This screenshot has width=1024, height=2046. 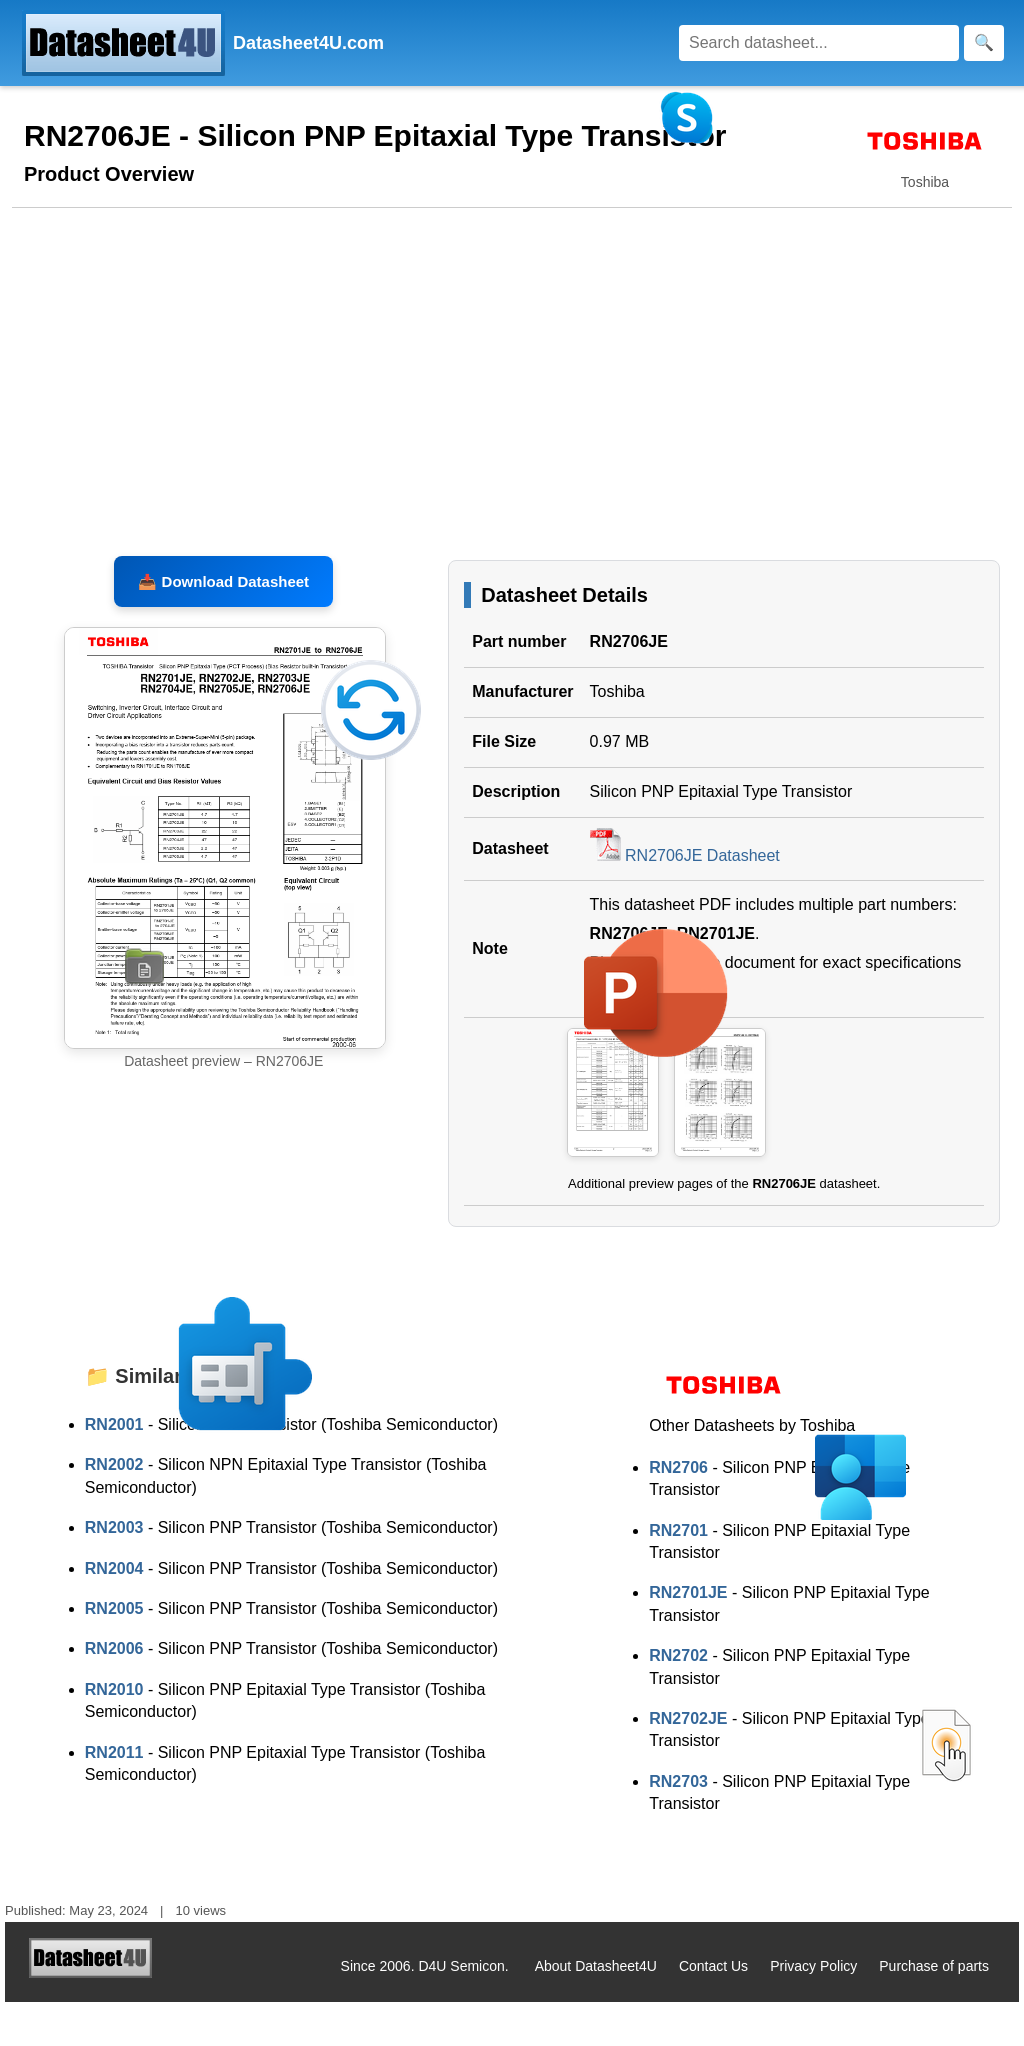 What do you see at coordinates (860, 1474) in the screenshot?
I see `open the portal app` at bounding box center [860, 1474].